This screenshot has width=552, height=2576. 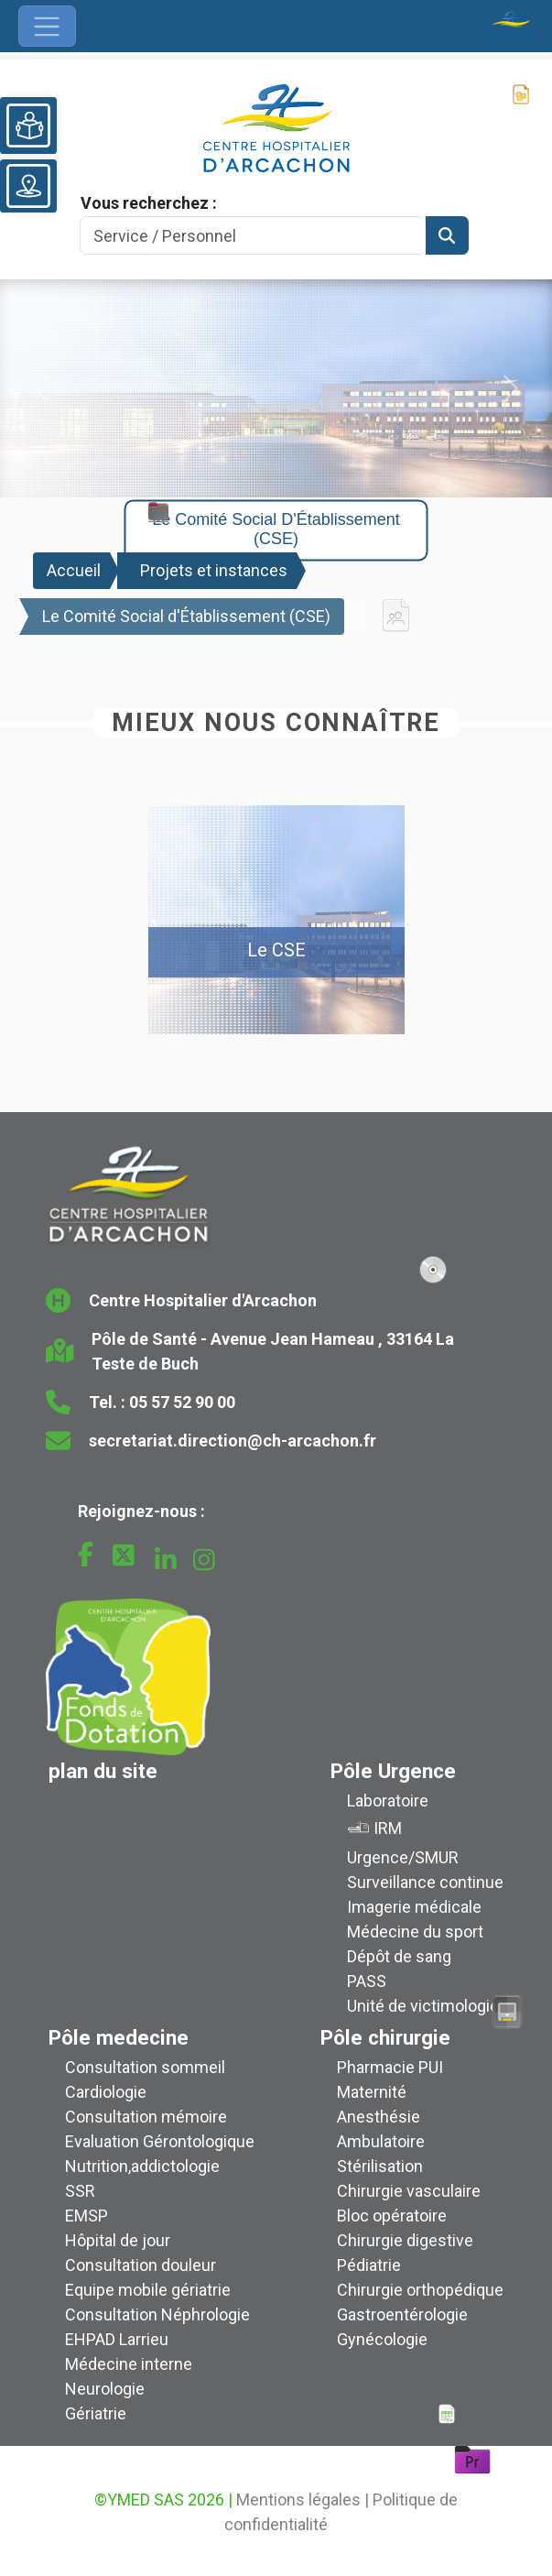 I want to click on open folder containing adobe premiere project files, so click(x=472, y=2461).